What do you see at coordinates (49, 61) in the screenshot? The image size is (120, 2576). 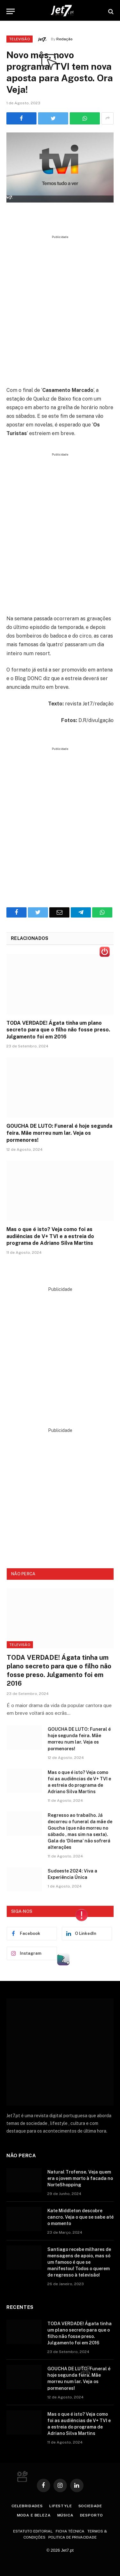 I see `access pointer and cursor accessibility settings` at bounding box center [49, 61].